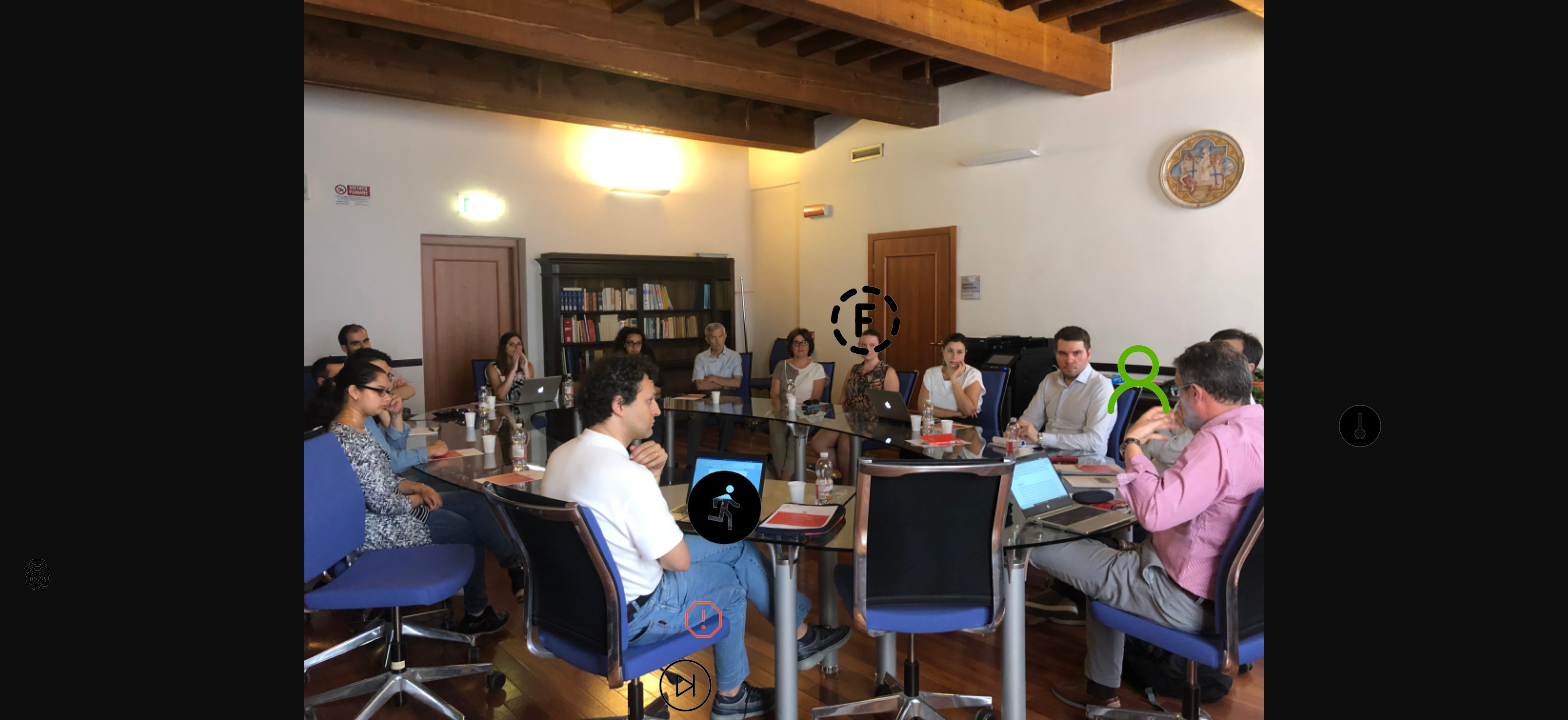 The image size is (1568, 720). I want to click on indicates a draft or pending status, so click(865, 320).